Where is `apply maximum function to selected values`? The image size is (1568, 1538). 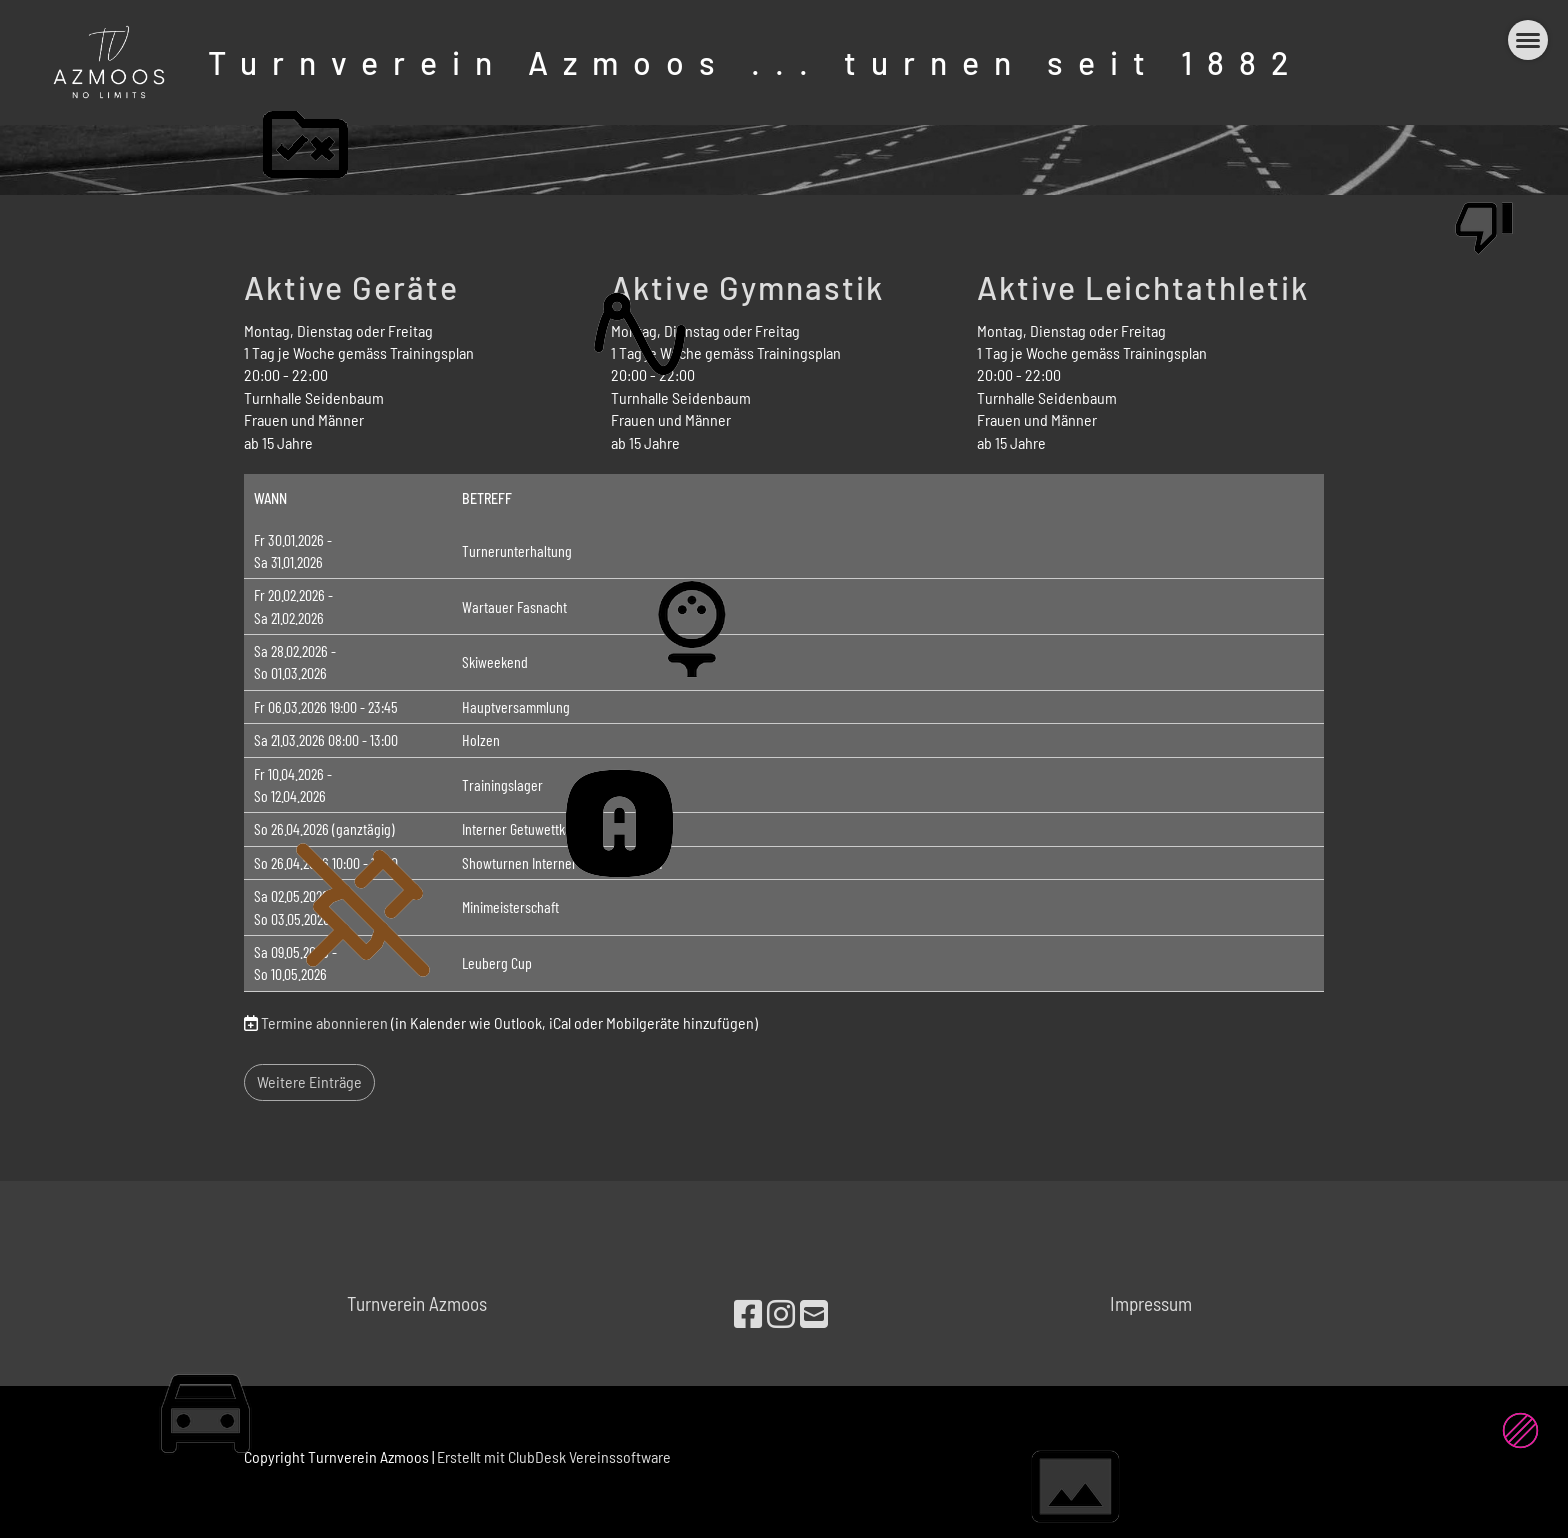
apply maximum function to selected values is located at coordinates (640, 334).